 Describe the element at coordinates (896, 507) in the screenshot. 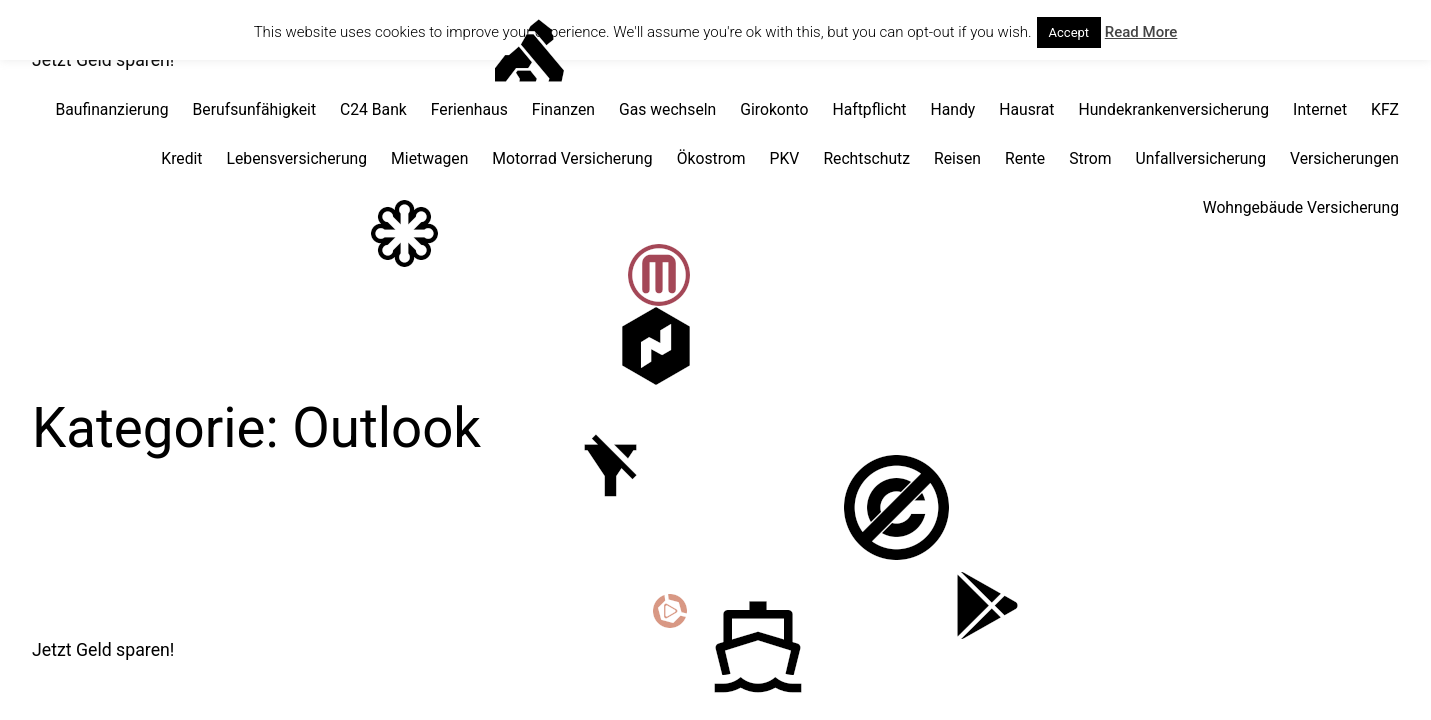

I see `indicates public domain or copyright-free content` at that location.